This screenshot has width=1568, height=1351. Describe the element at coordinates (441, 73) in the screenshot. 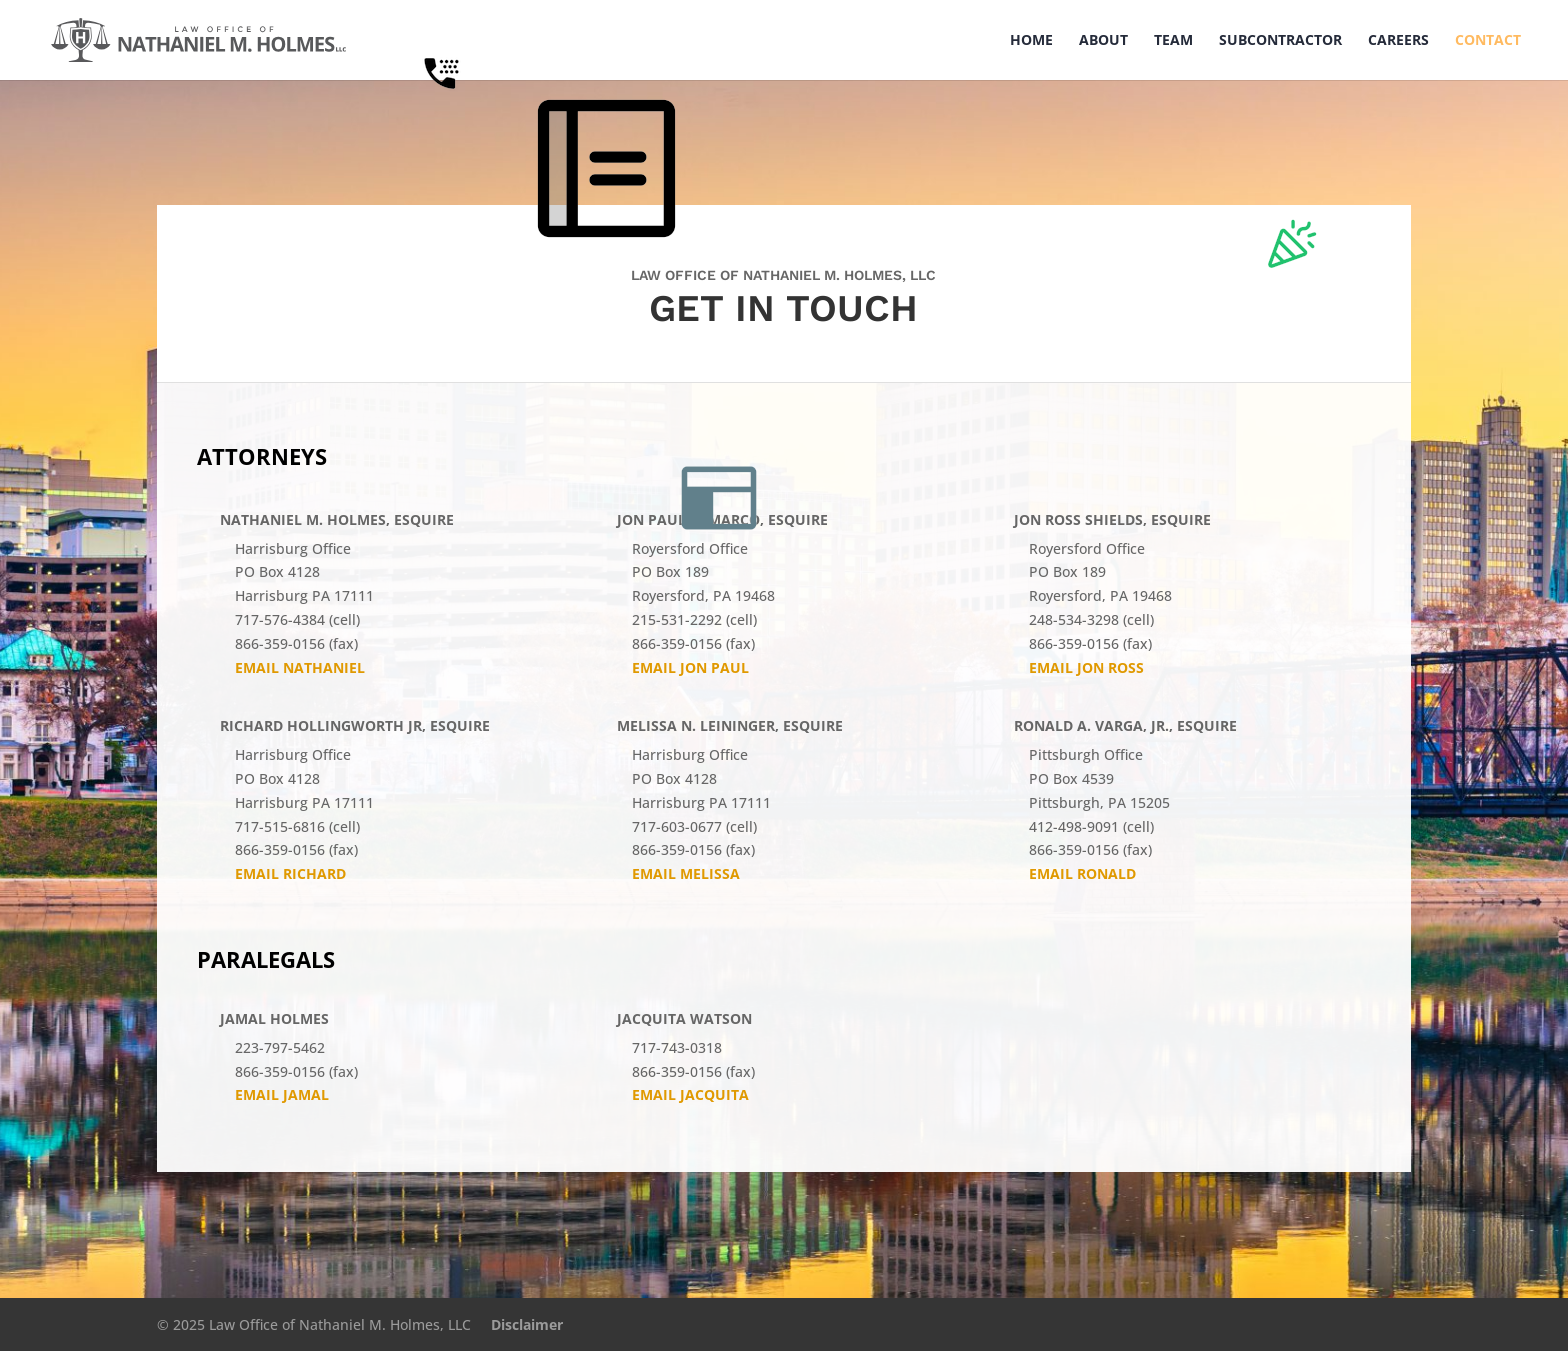

I see `access TTY/text telephone services` at that location.